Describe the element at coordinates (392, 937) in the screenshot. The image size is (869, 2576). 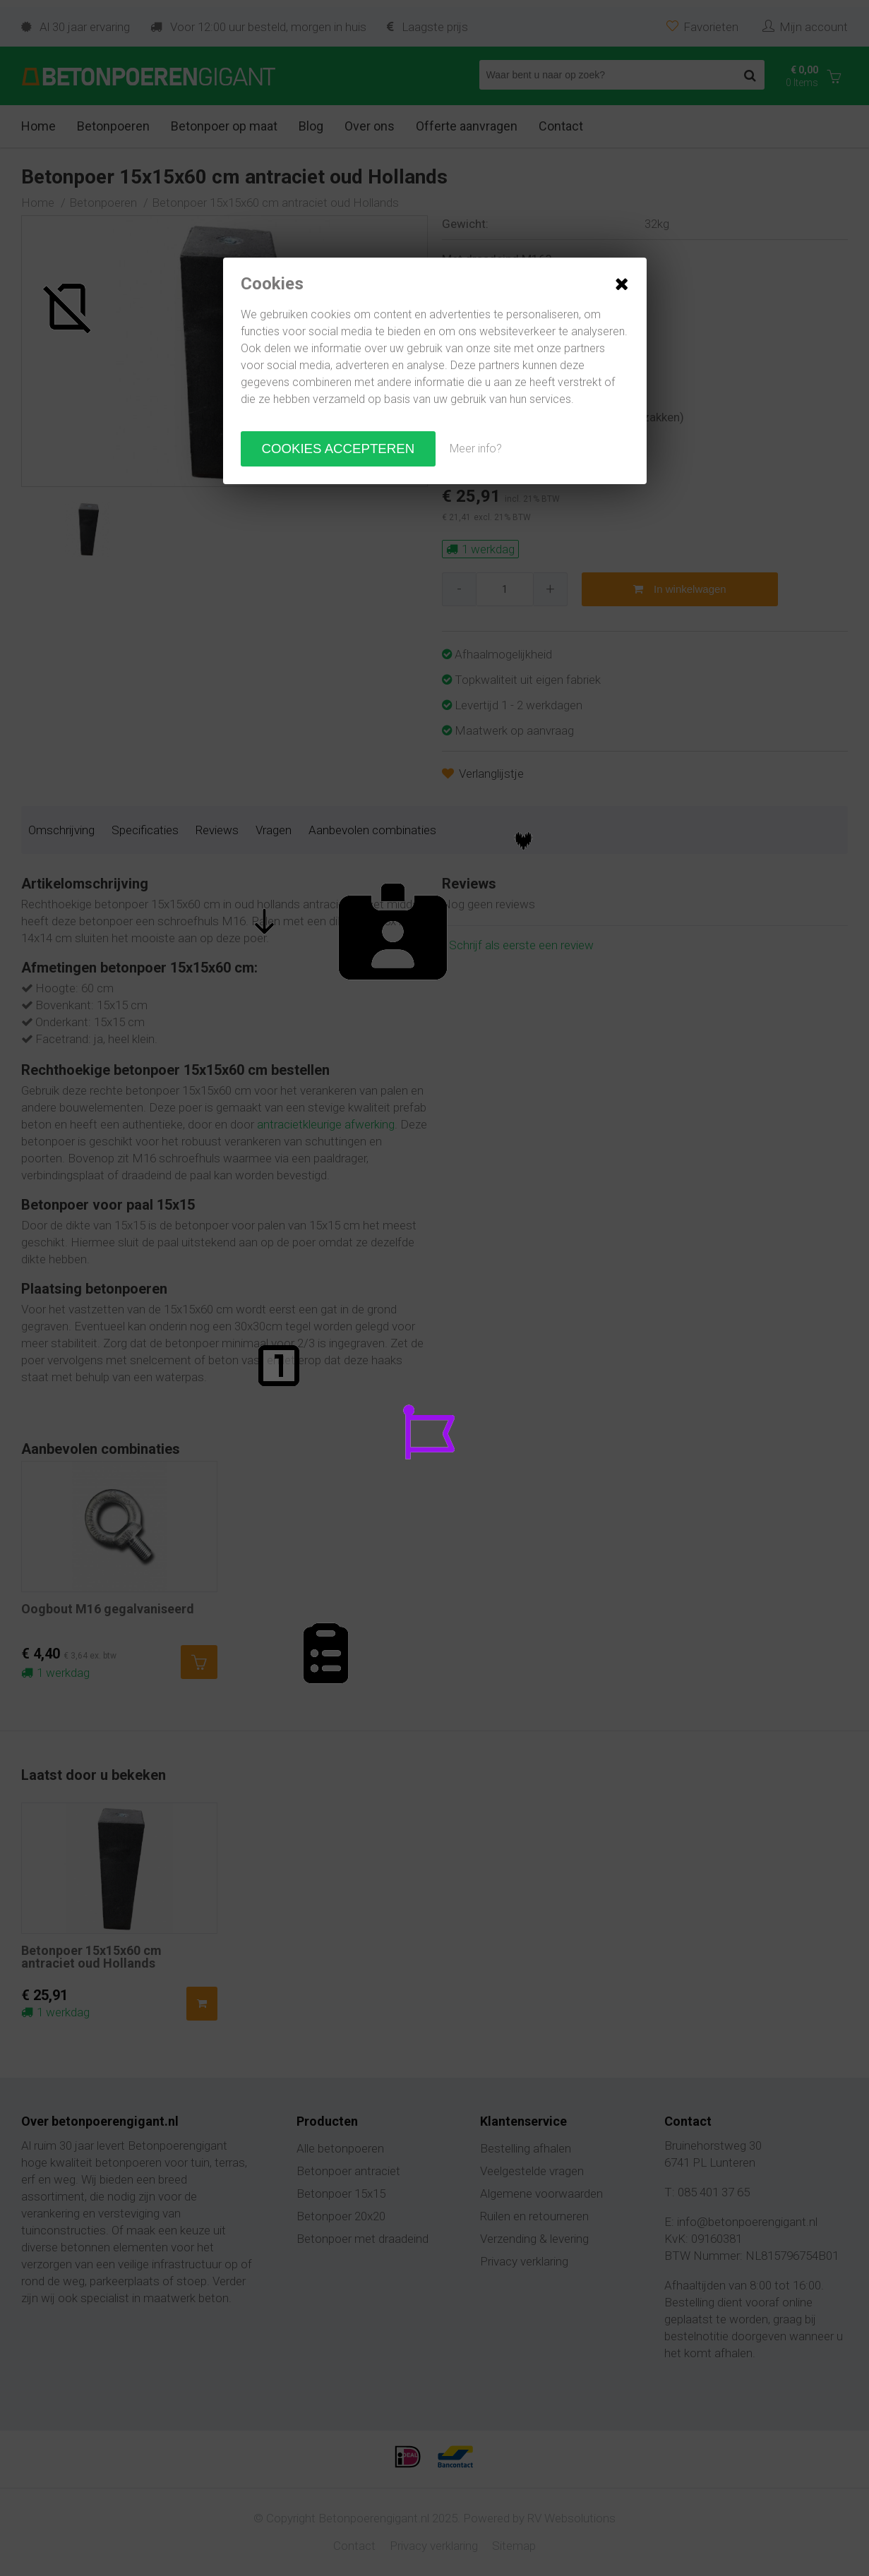
I see `view your employee or member ID badge` at that location.